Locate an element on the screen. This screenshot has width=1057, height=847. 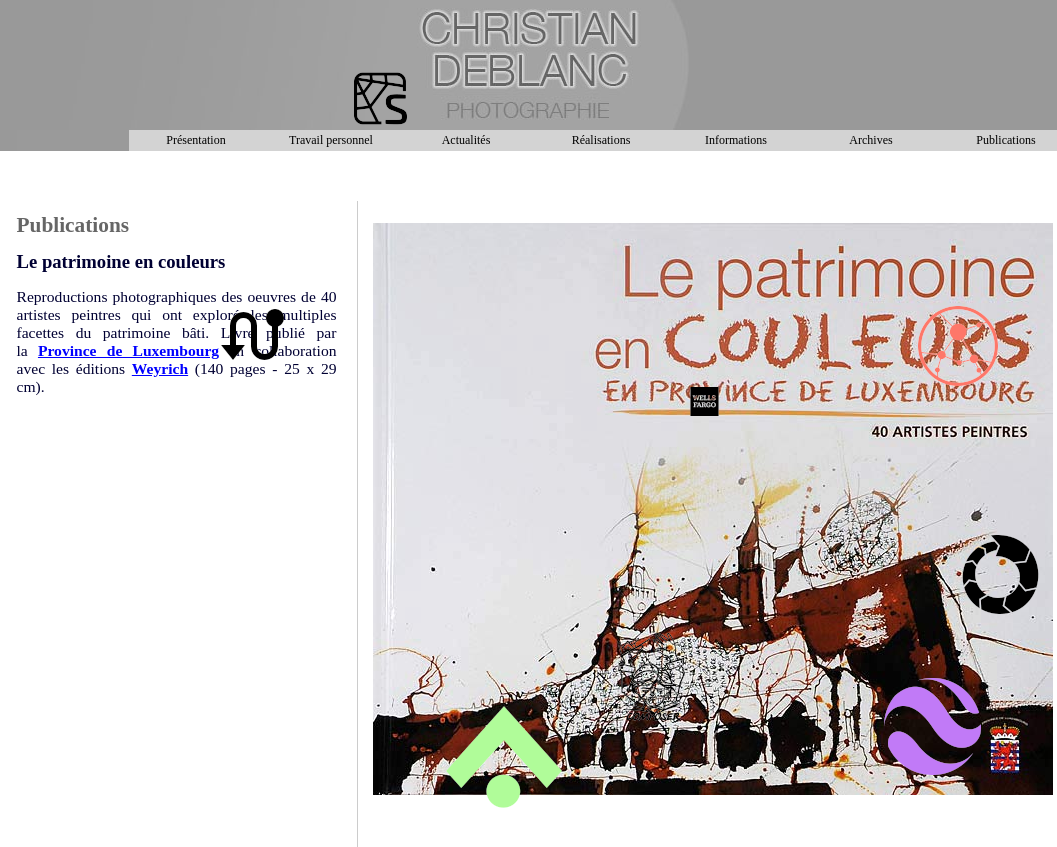
open Google Earth app is located at coordinates (932, 726).